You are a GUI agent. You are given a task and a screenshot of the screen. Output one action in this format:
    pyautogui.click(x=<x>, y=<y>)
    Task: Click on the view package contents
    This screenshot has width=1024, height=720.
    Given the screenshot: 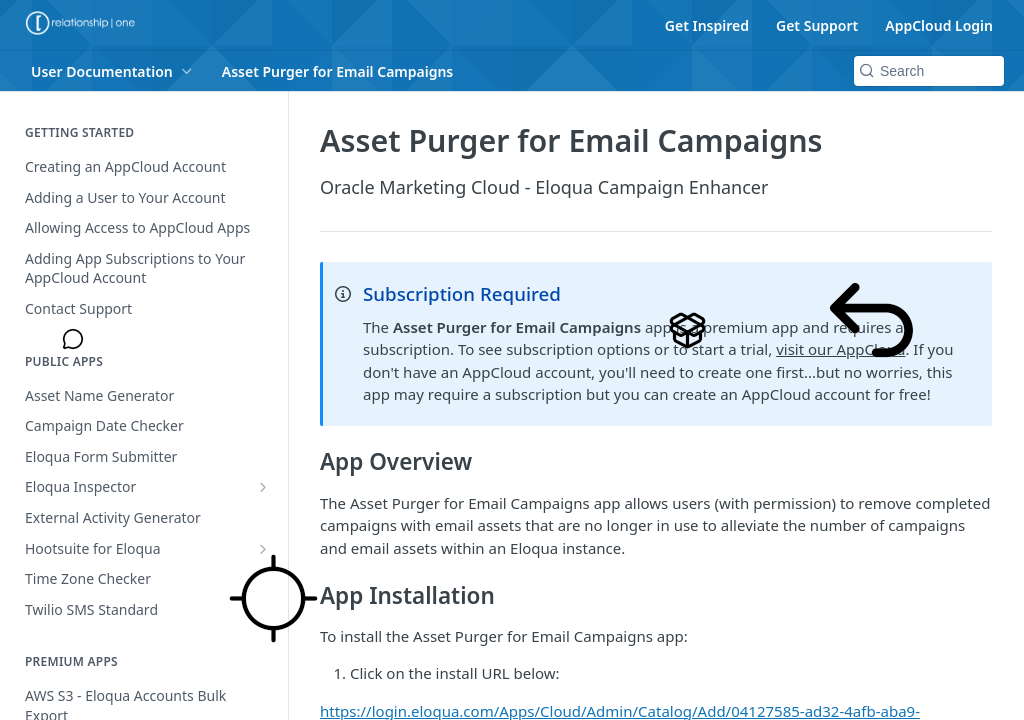 What is the action you would take?
    pyautogui.click(x=687, y=330)
    